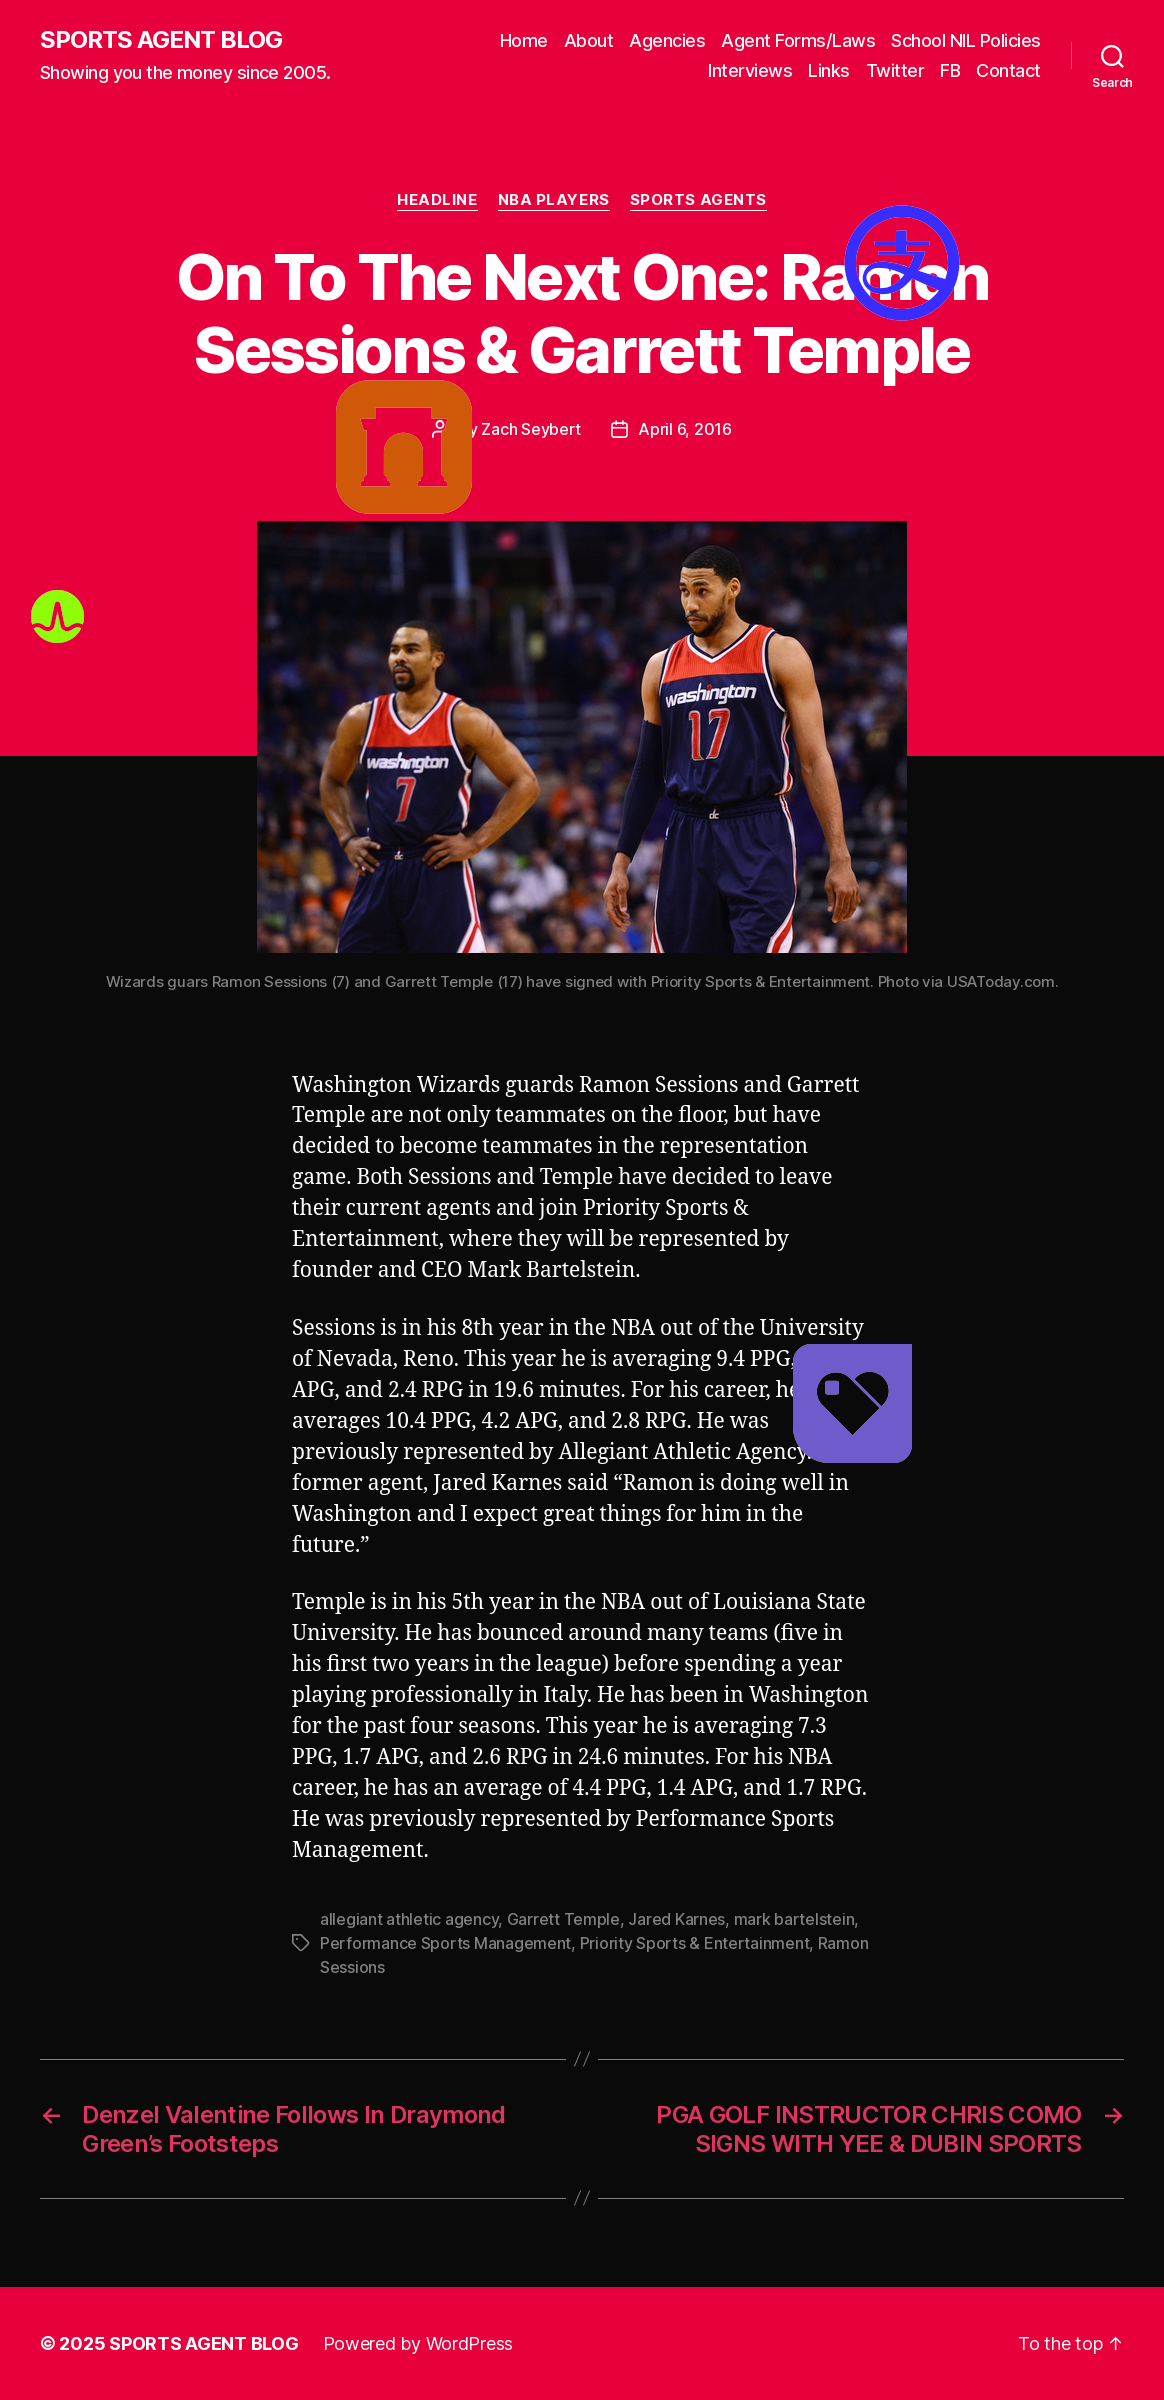 The height and width of the screenshot is (2400, 1164). What do you see at coordinates (404, 447) in the screenshot?
I see `open the Farcaster app` at bounding box center [404, 447].